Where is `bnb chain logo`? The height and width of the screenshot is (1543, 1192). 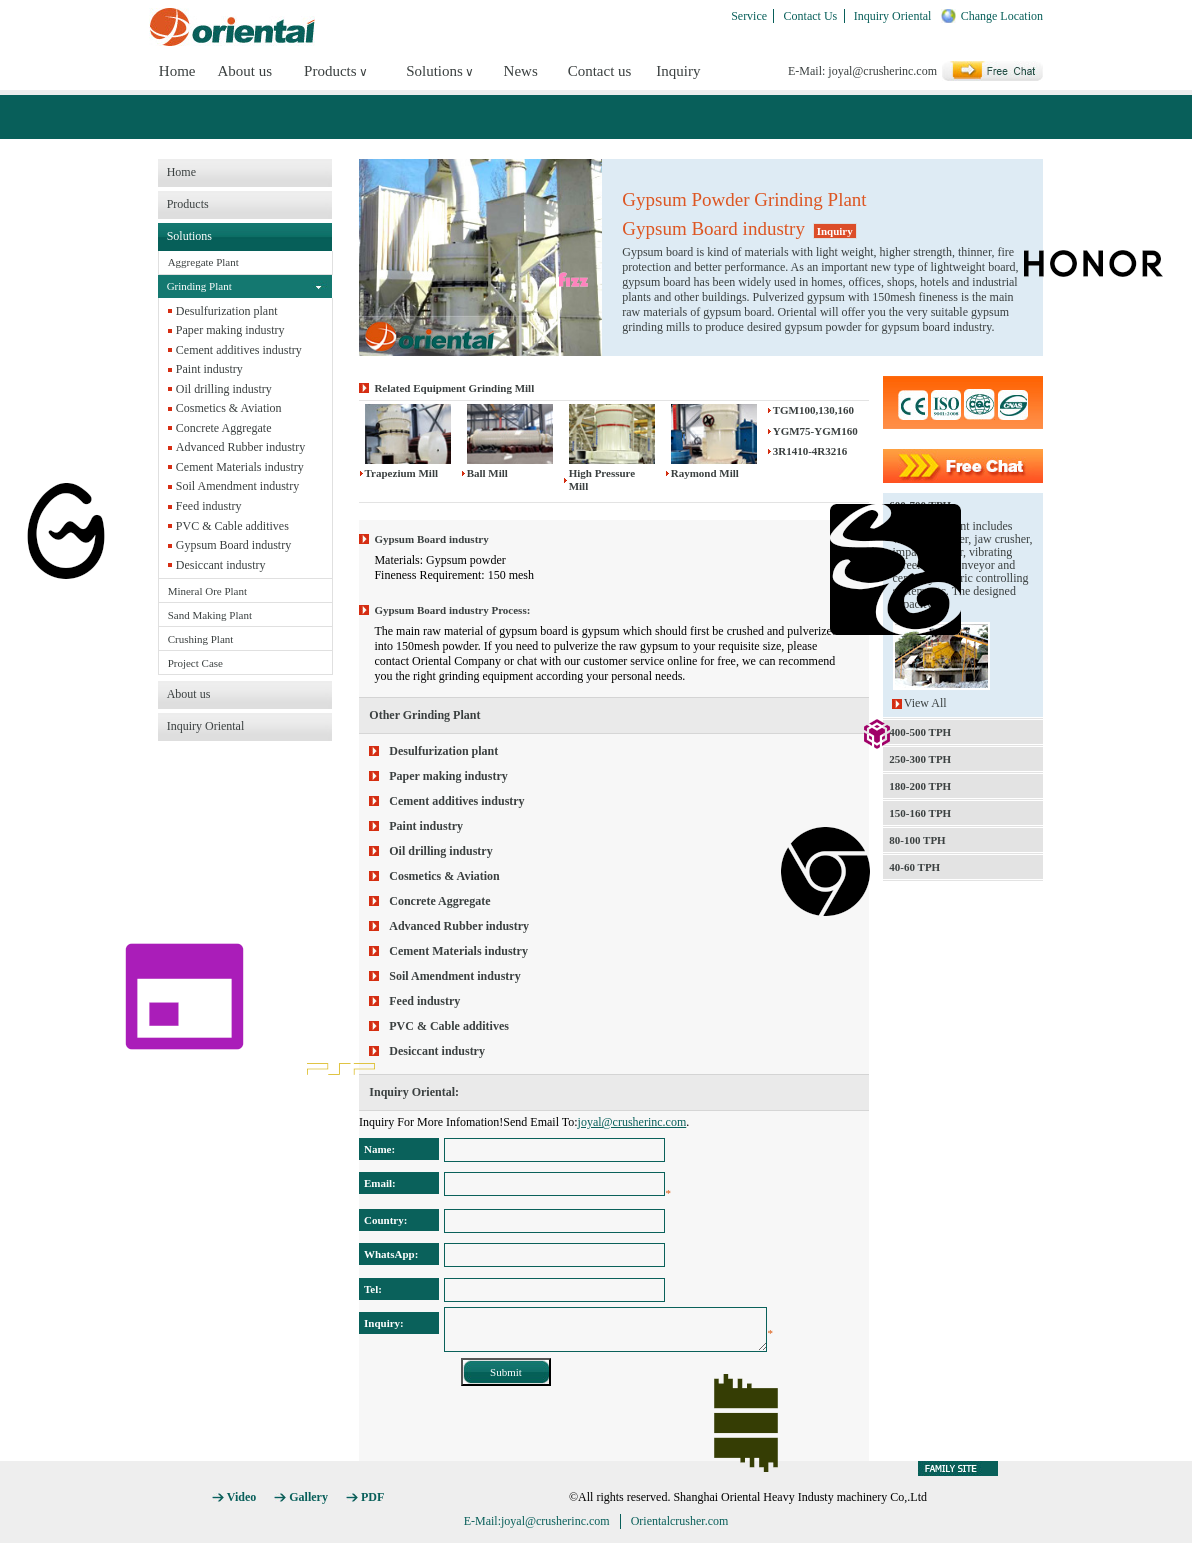
bnb chain logo is located at coordinates (877, 734).